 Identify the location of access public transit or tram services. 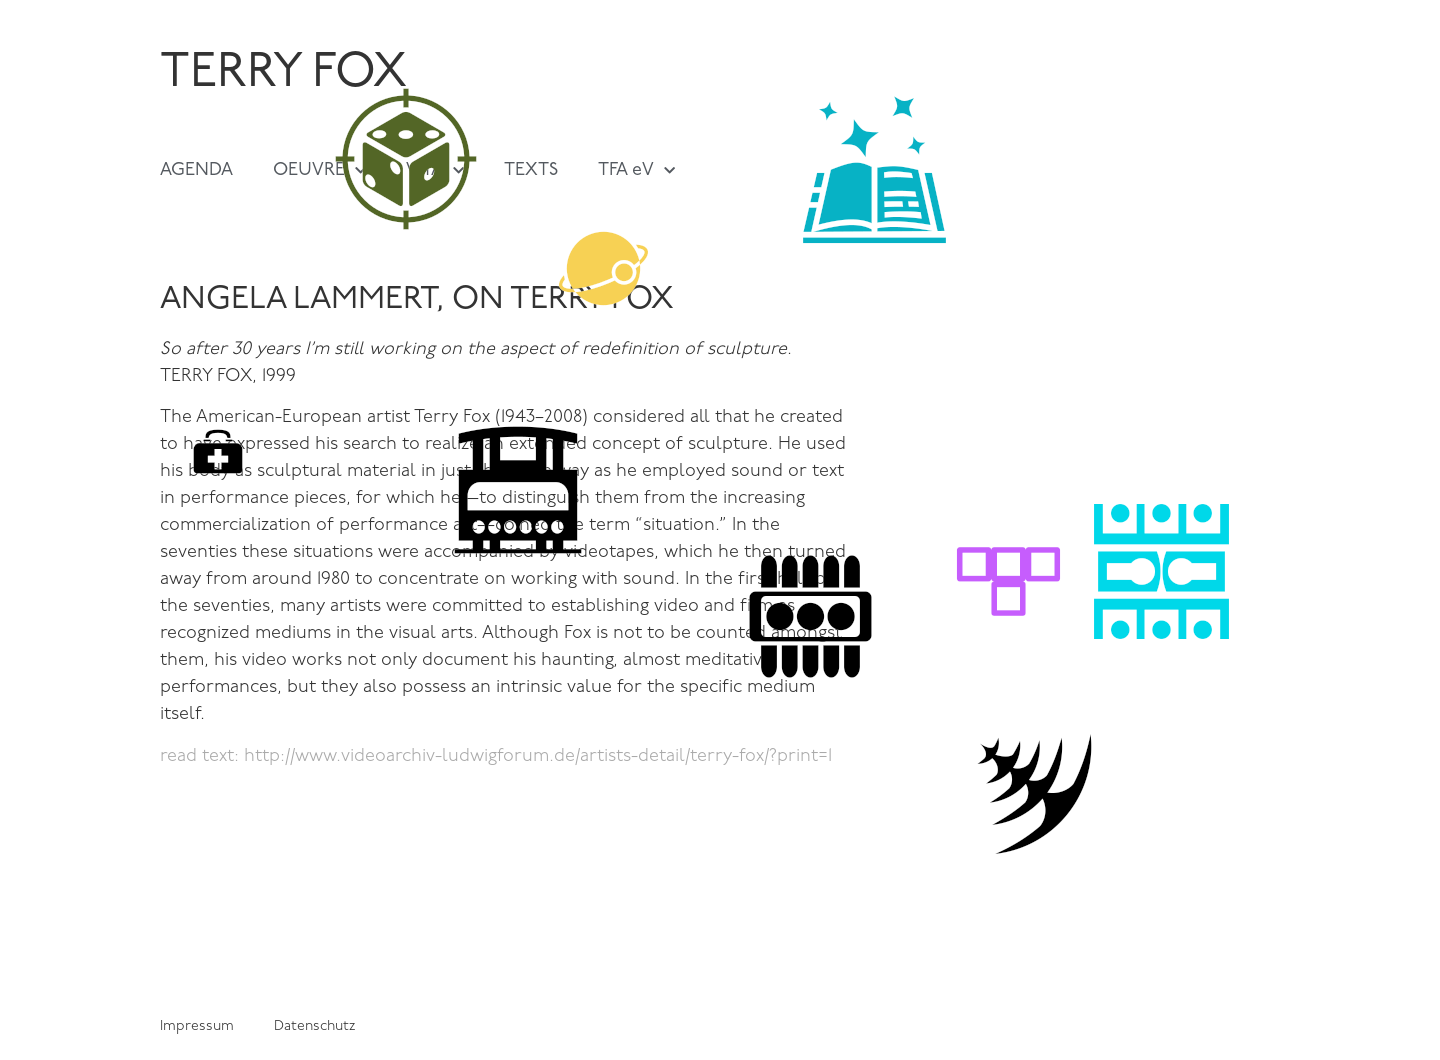
(518, 490).